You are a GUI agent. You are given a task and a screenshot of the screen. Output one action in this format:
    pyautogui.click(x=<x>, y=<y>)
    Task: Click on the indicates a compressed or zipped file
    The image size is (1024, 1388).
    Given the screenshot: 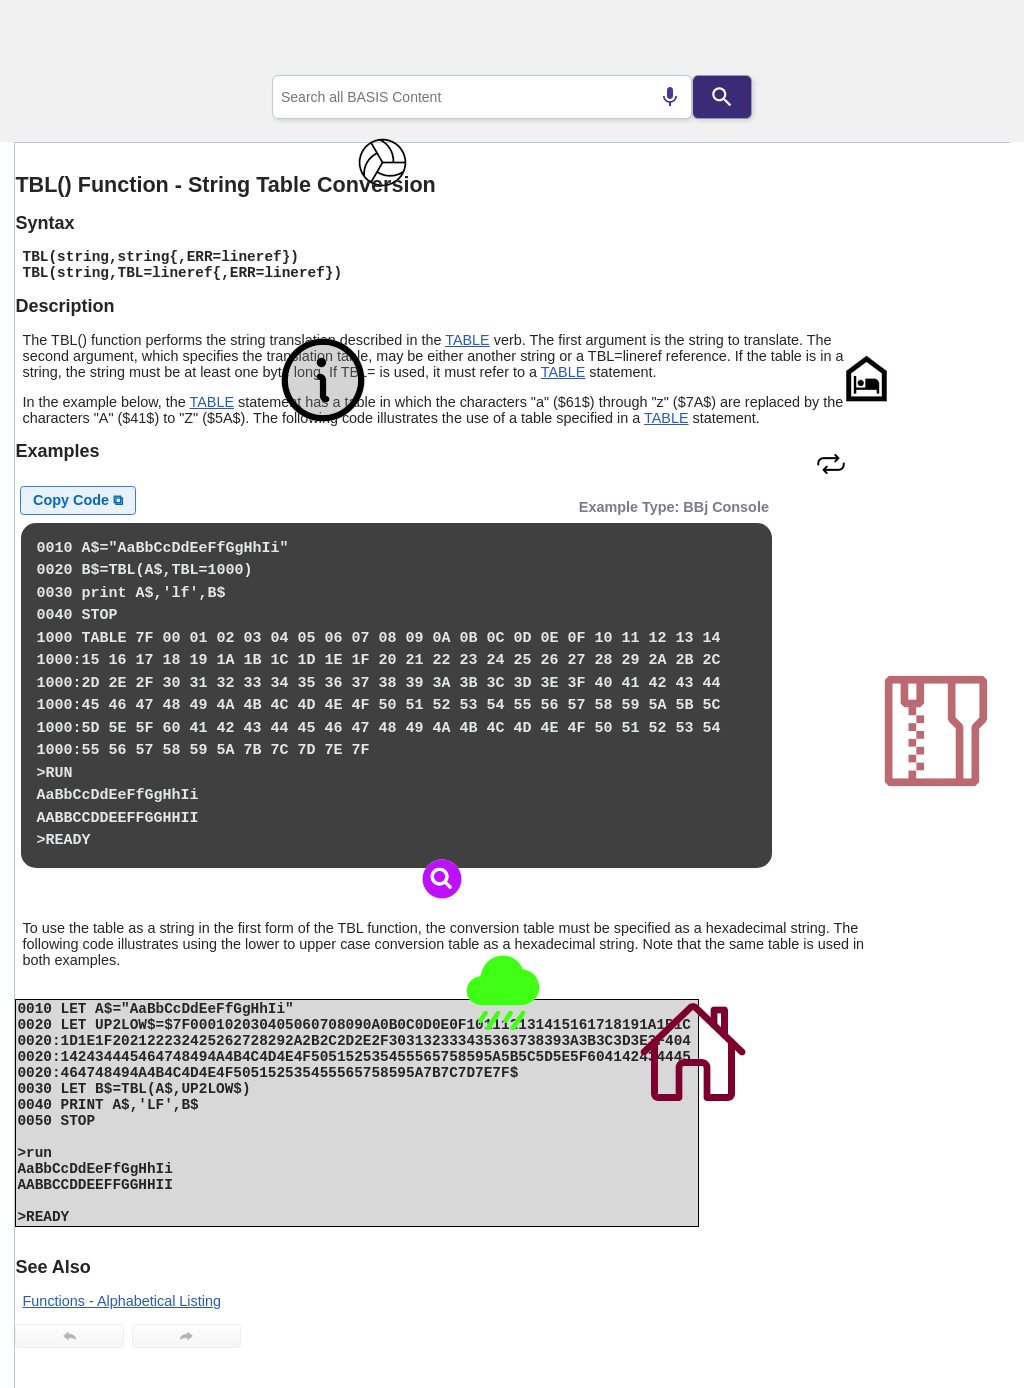 What is the action you would take?
    pyautogui.click(x=932, y=731)
    